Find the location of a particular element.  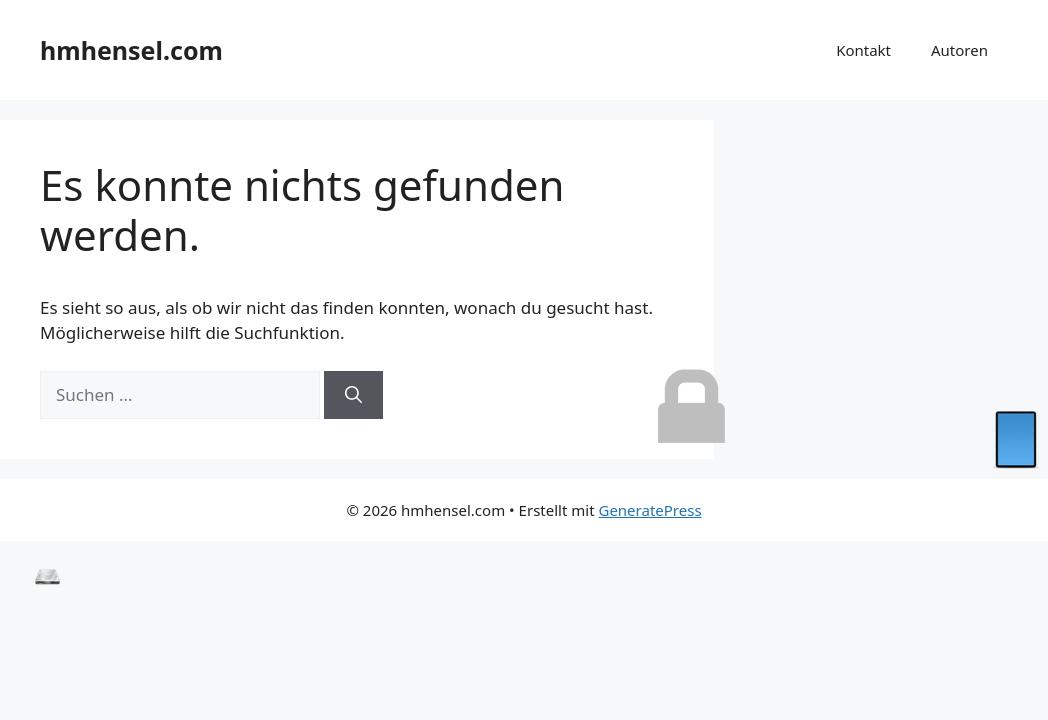

indicates a secure connection is located at coordinates (691, 409).